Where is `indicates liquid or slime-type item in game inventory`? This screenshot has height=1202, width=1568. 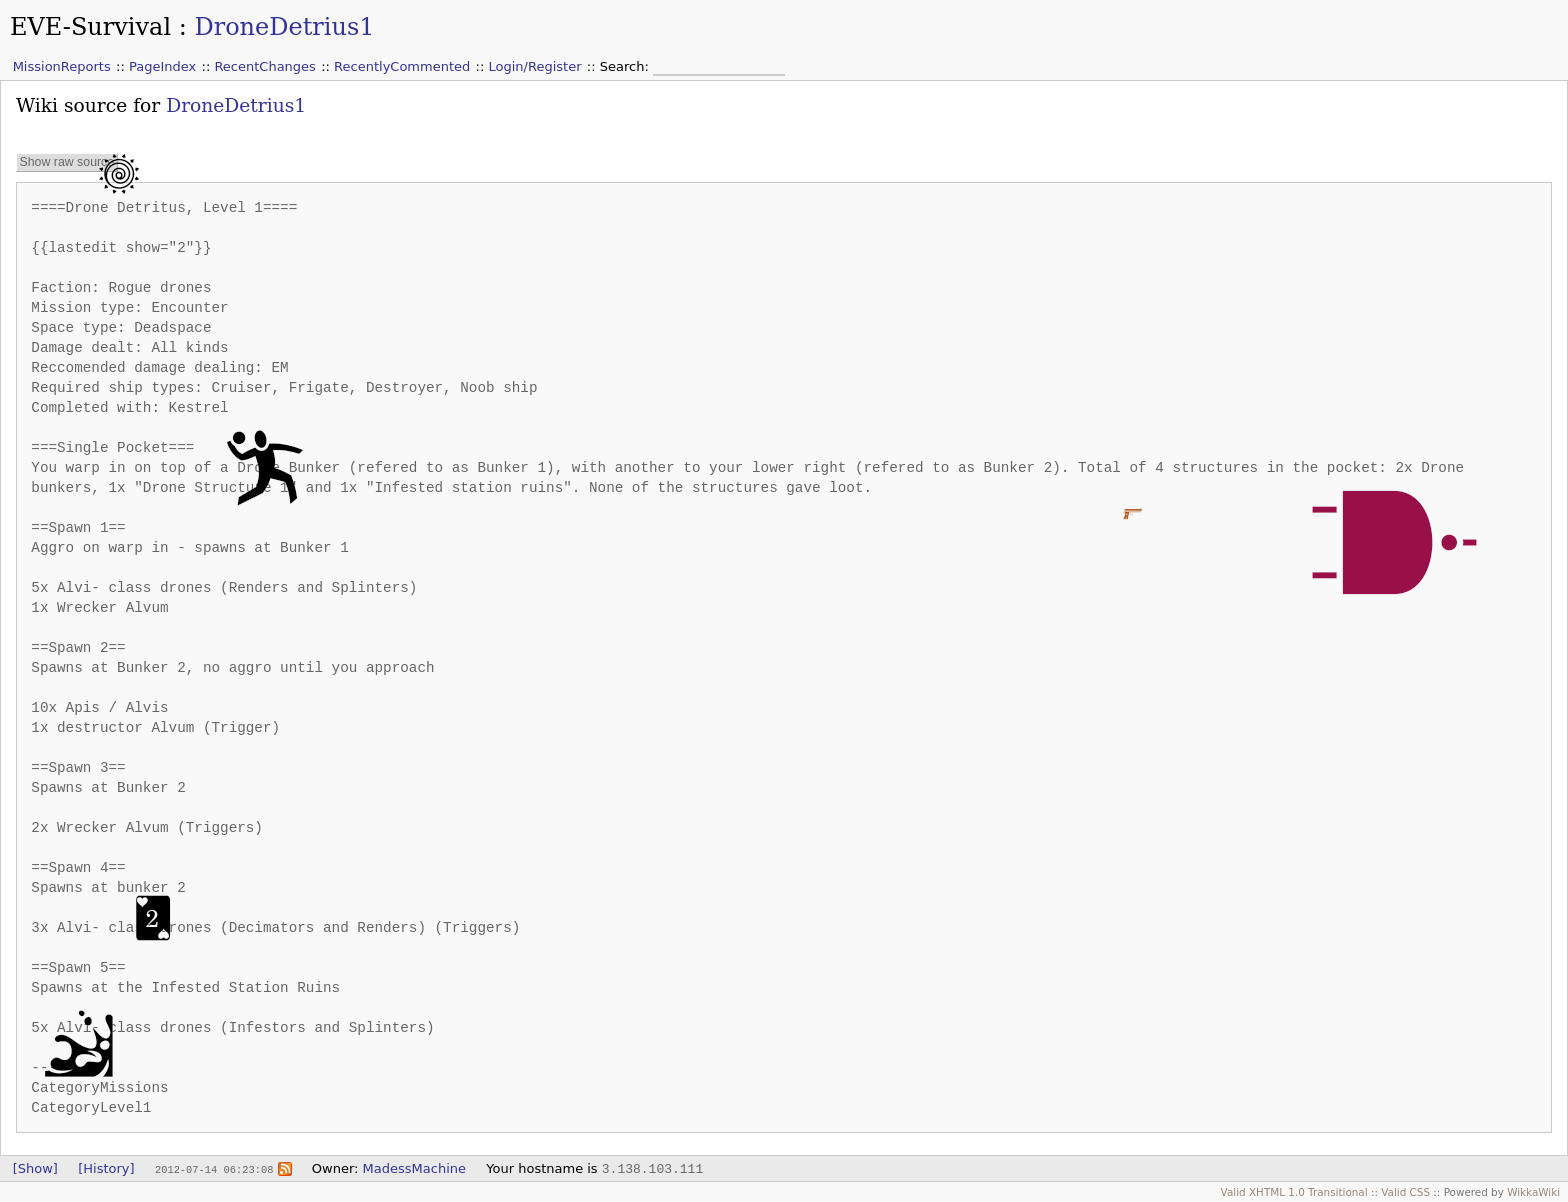 indicates liquid or slime-type item in game inventory is located at coordinates (79, 1043).